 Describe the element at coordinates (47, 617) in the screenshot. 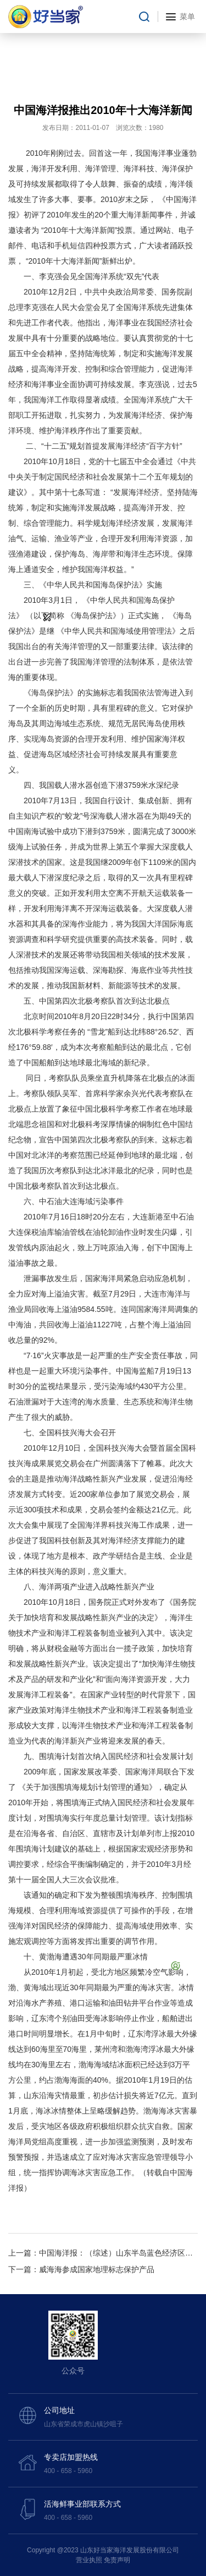

I see `start a battle or combat mode` at that location.